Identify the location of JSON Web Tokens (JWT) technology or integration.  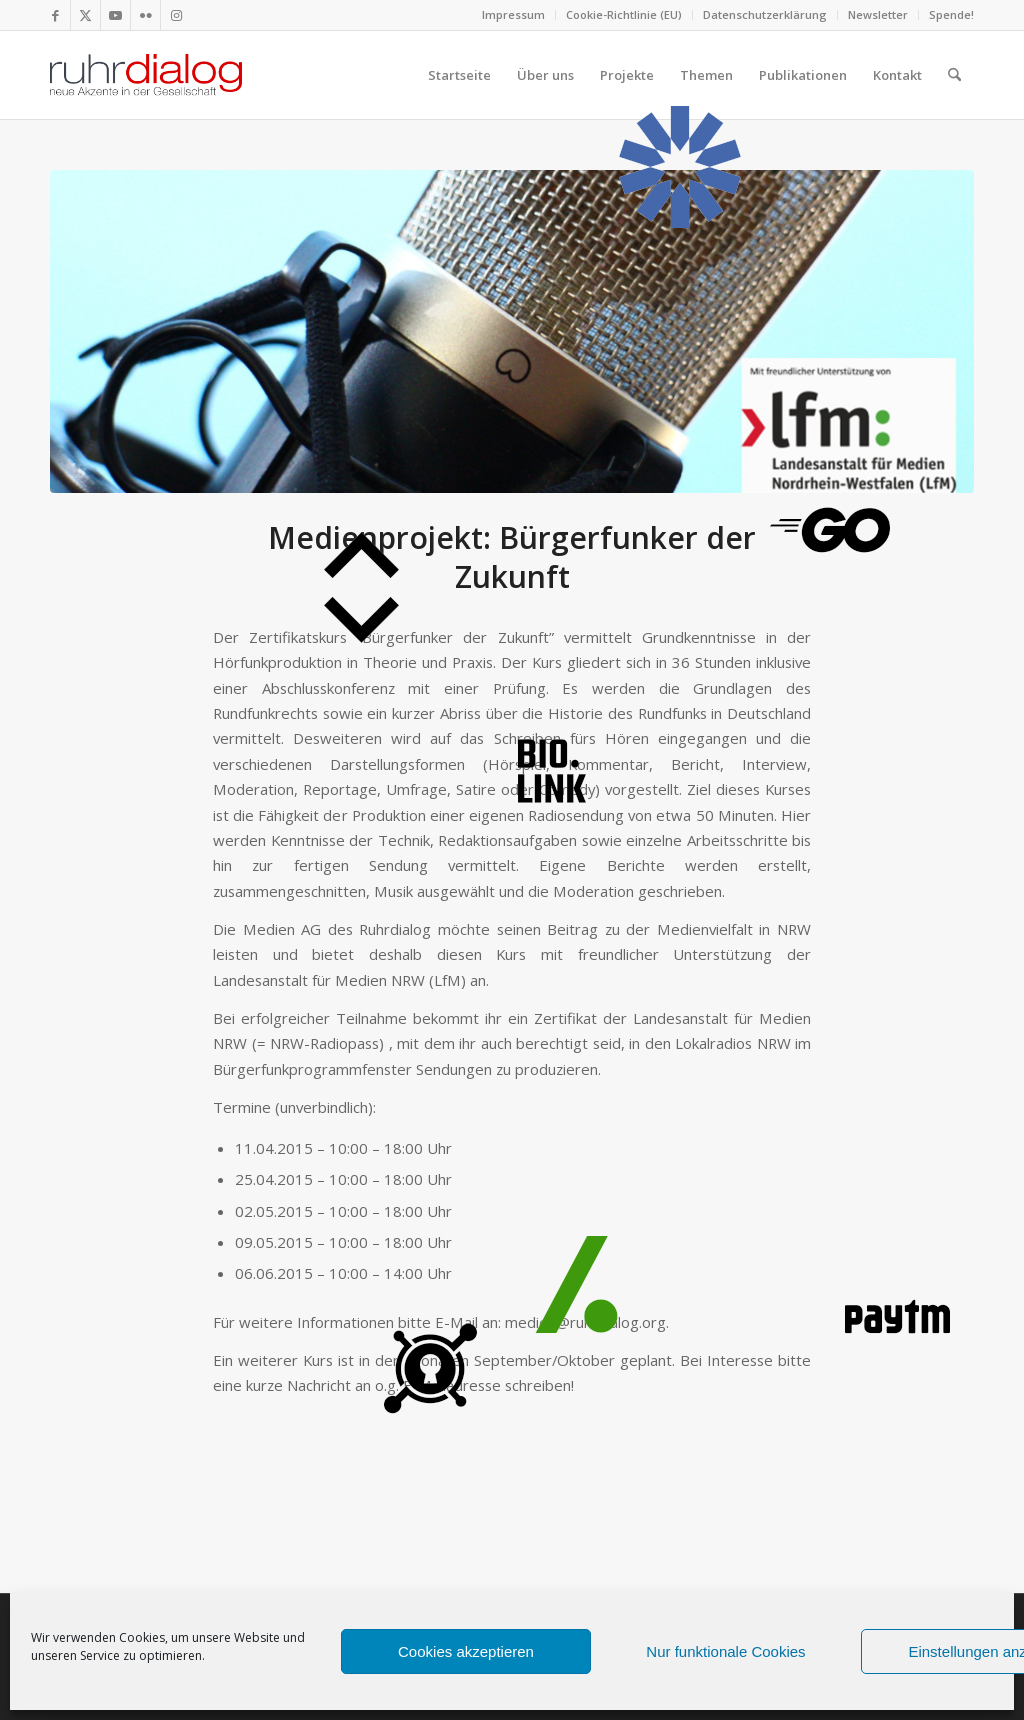
(680, 167).